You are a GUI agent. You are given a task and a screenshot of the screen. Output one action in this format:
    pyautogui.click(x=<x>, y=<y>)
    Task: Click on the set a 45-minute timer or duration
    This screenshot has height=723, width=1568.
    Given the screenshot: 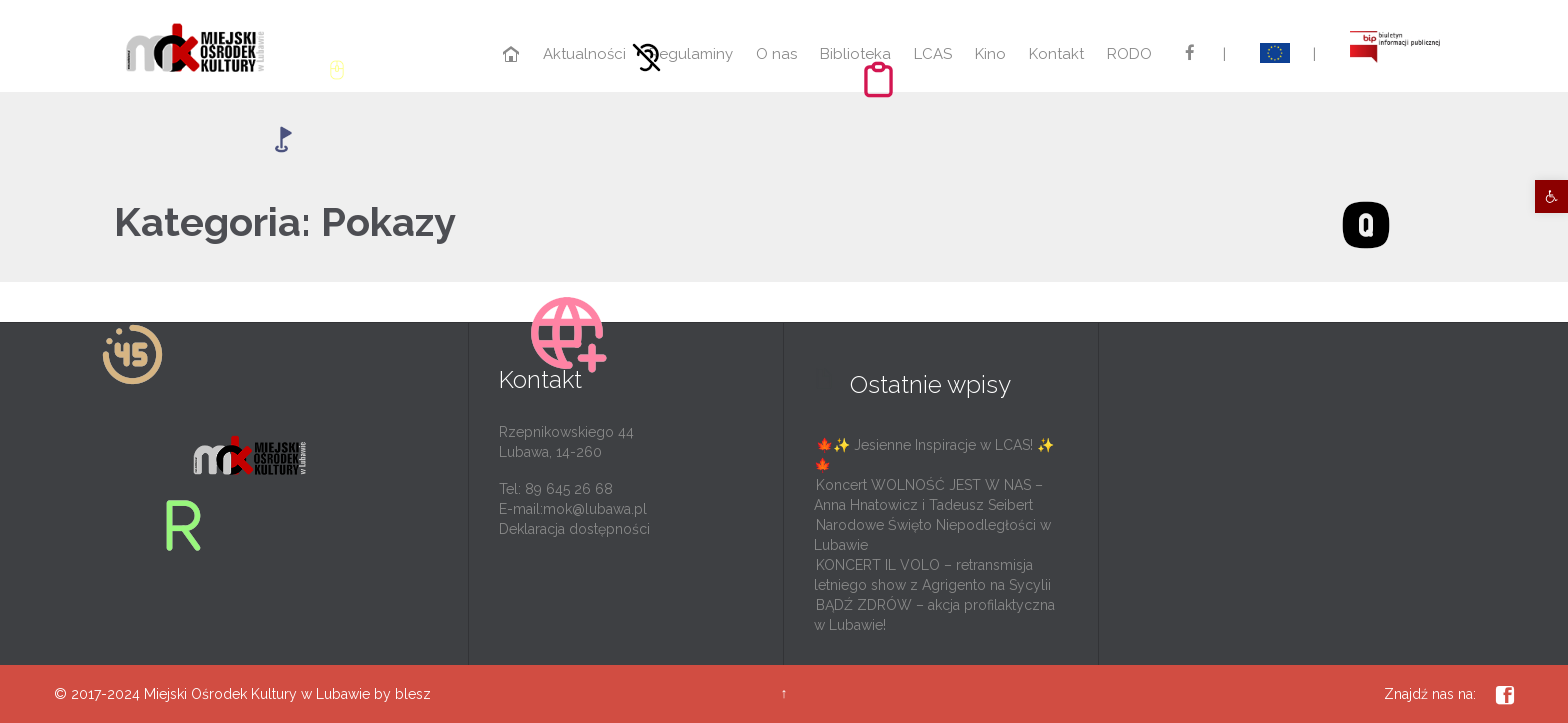 What is the action you would take?
    pyautogui.click(x=132, y=354)
    